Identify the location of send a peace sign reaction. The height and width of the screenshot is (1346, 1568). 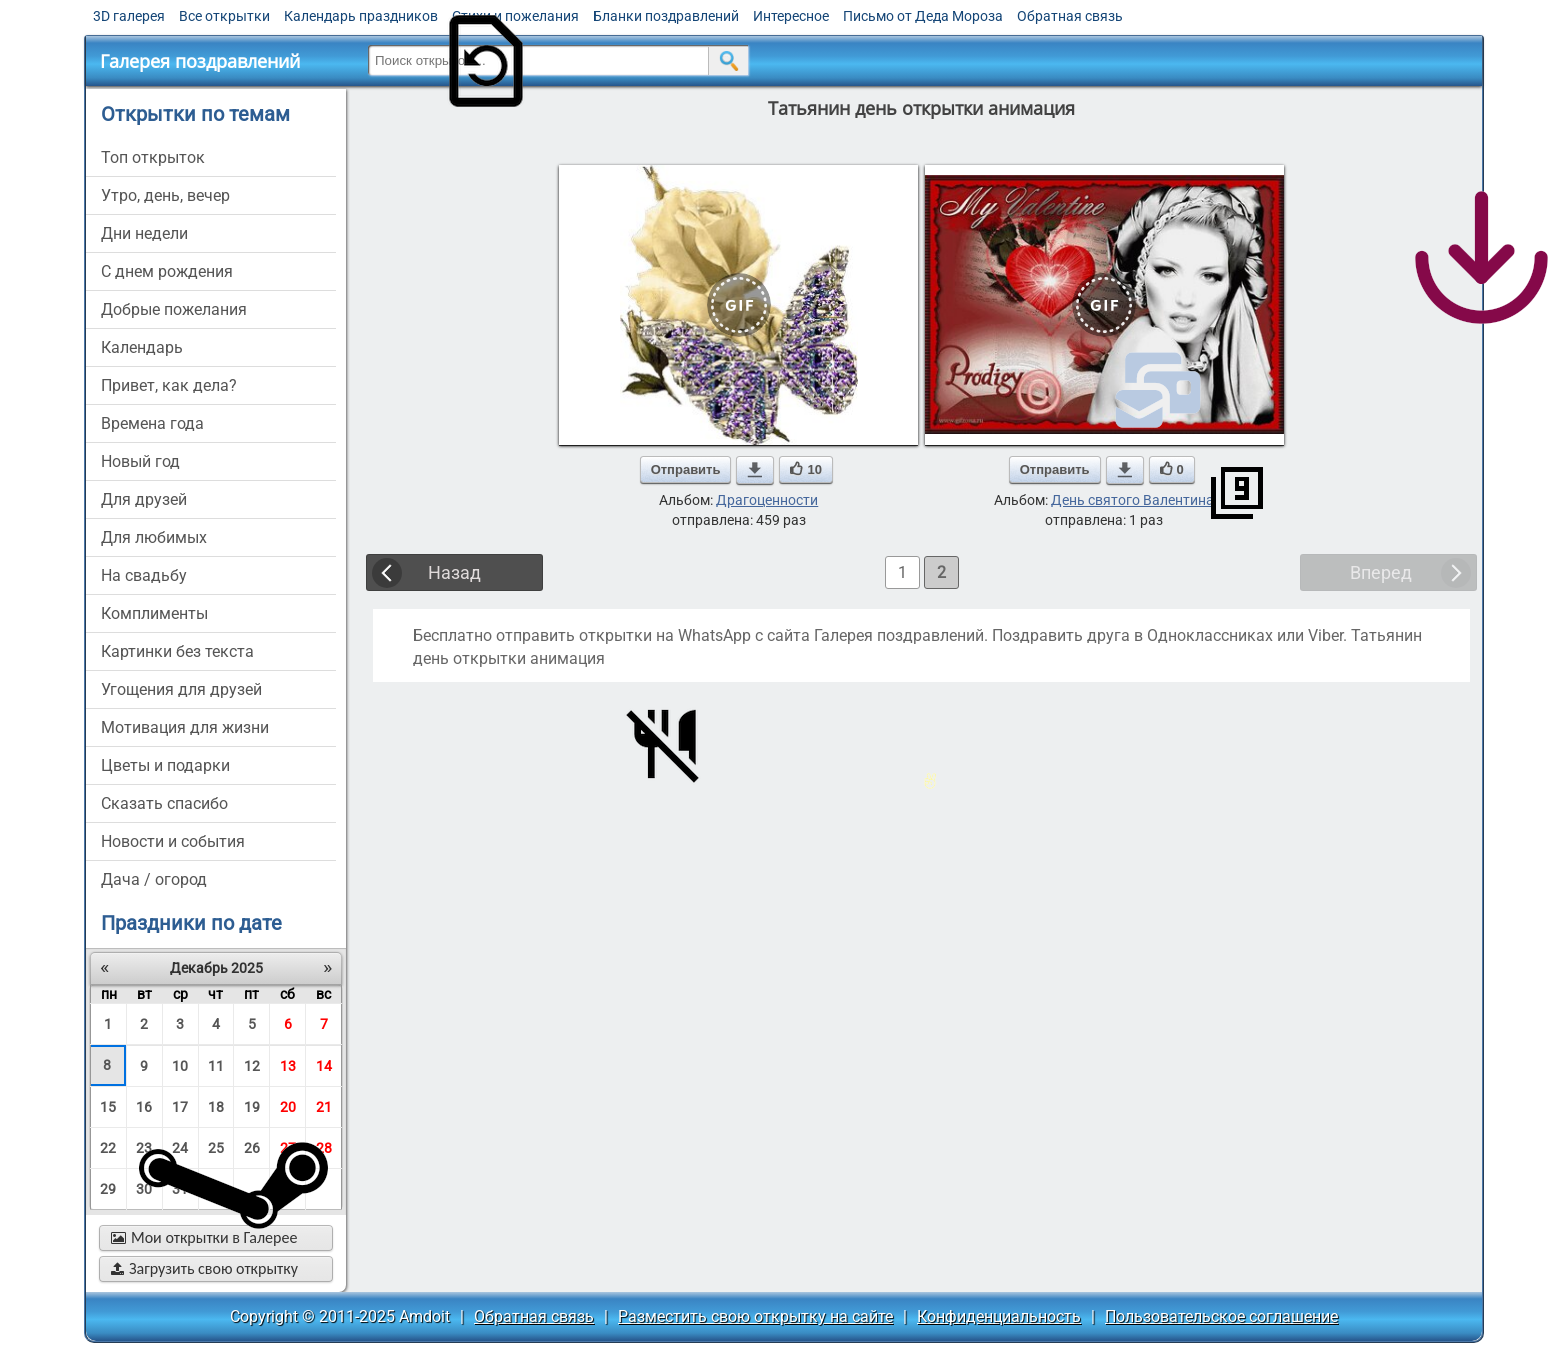
(930, 781).